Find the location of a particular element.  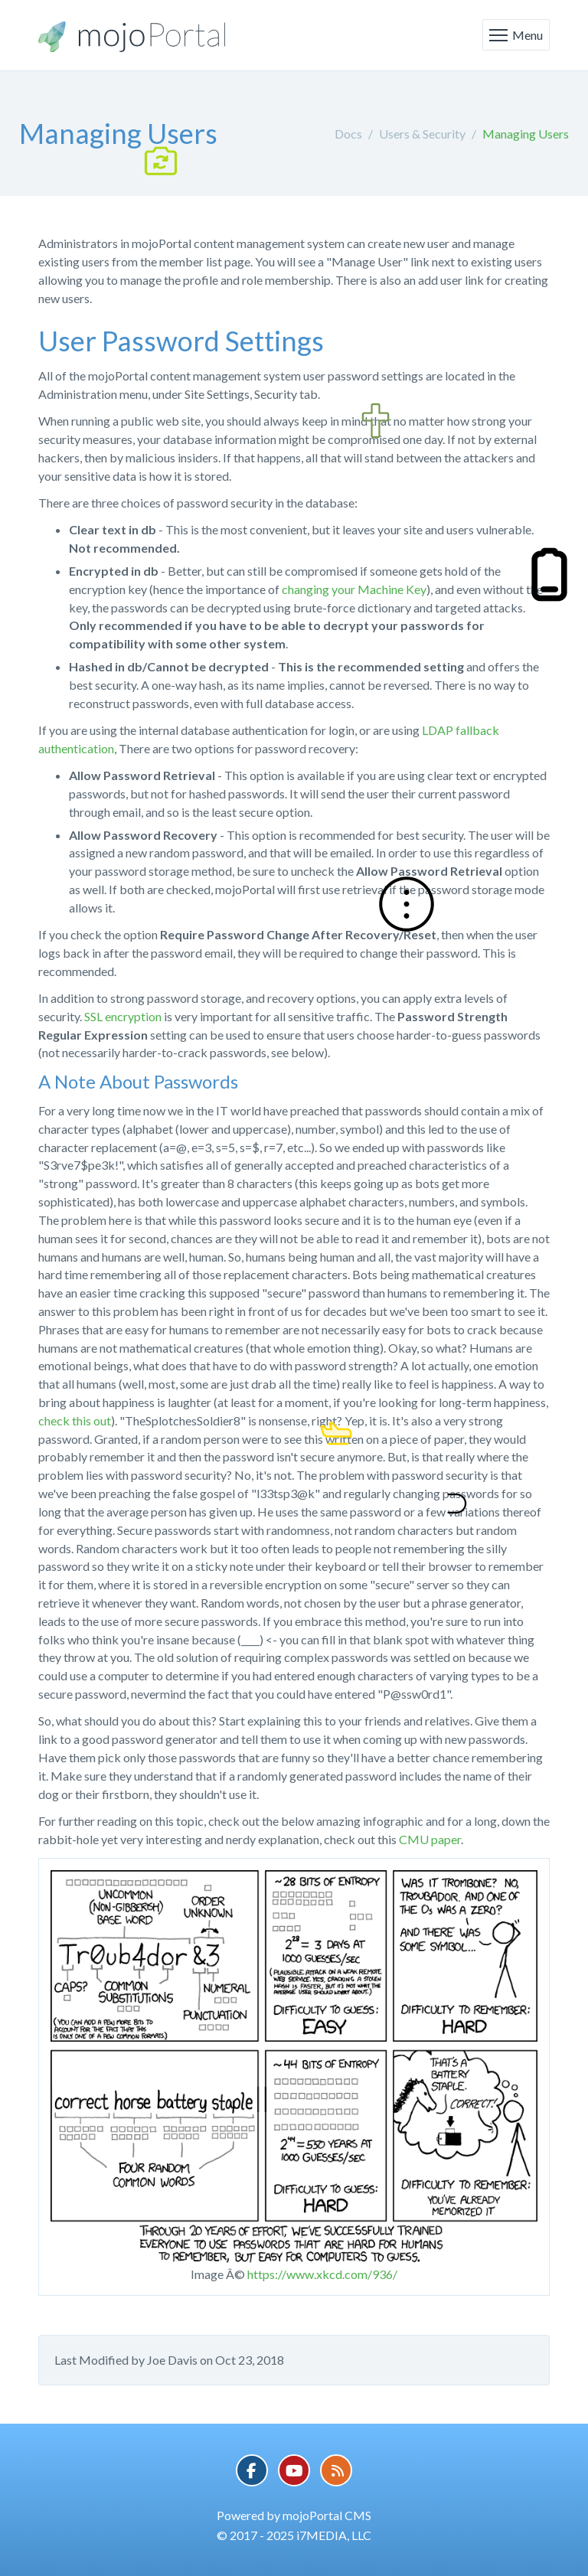

switch between front and rear camera is located at coordinates (161, 162).